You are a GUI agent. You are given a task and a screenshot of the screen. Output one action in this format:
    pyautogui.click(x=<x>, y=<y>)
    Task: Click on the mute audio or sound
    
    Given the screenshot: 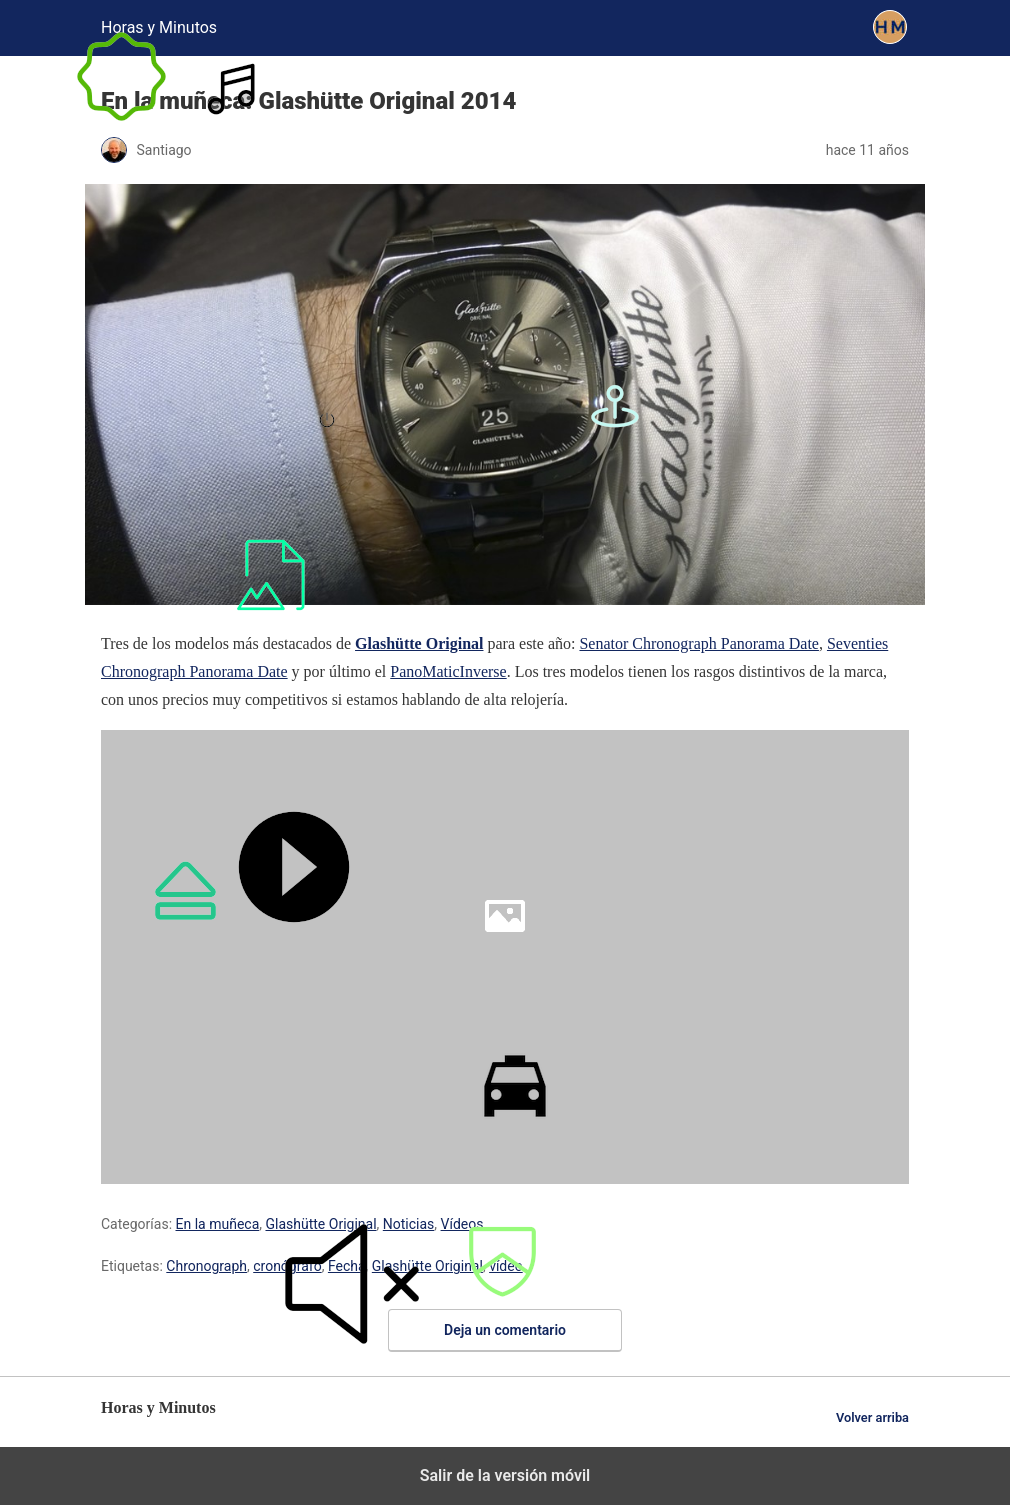 What is the action you would take?
    pyautogui.click(x=345, y=1284)
    